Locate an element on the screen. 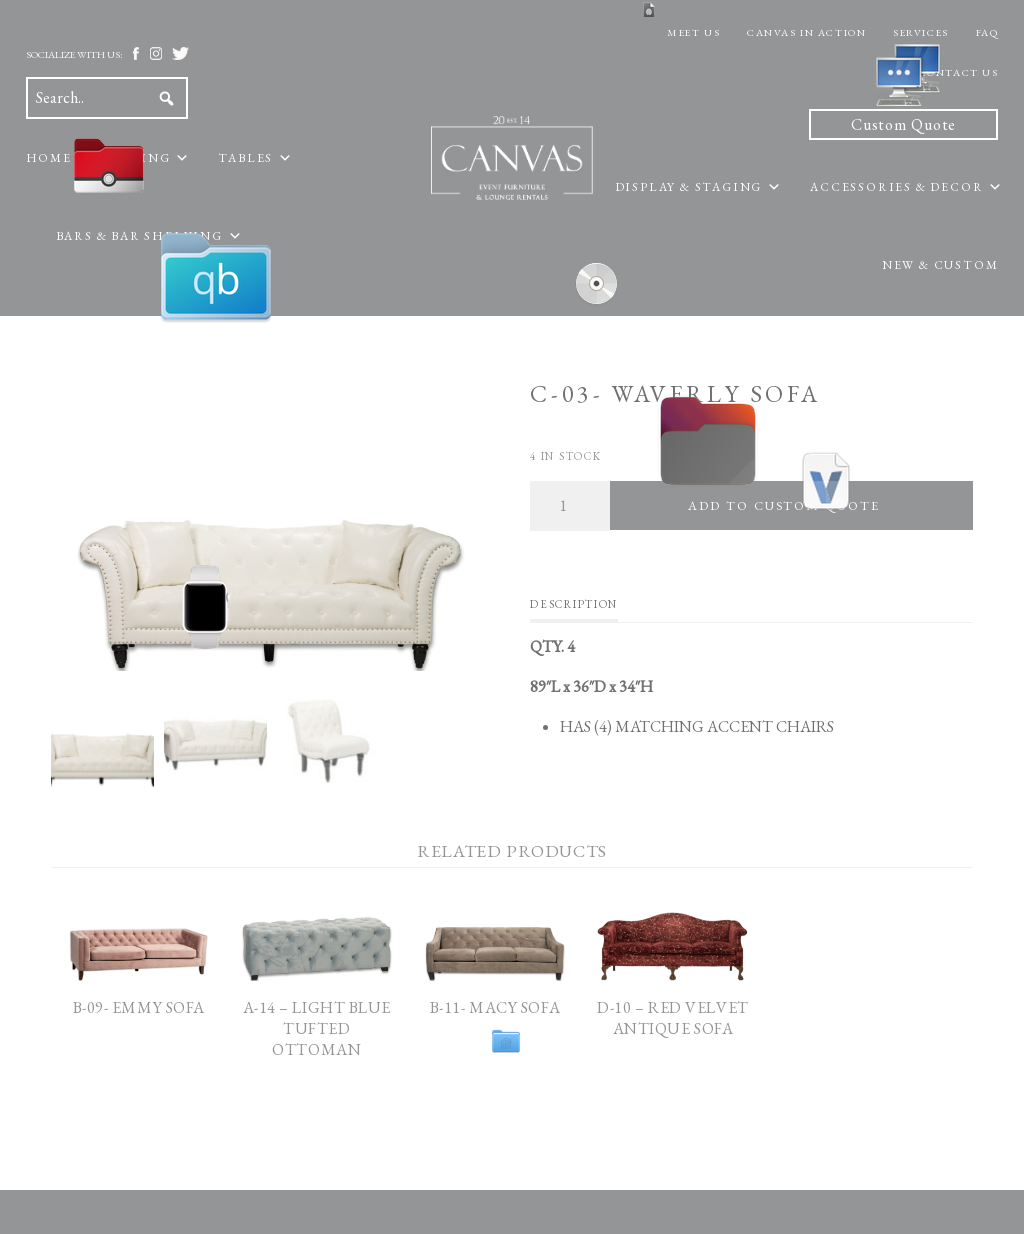  a v programming language source file is located at coordinates (826, 481).